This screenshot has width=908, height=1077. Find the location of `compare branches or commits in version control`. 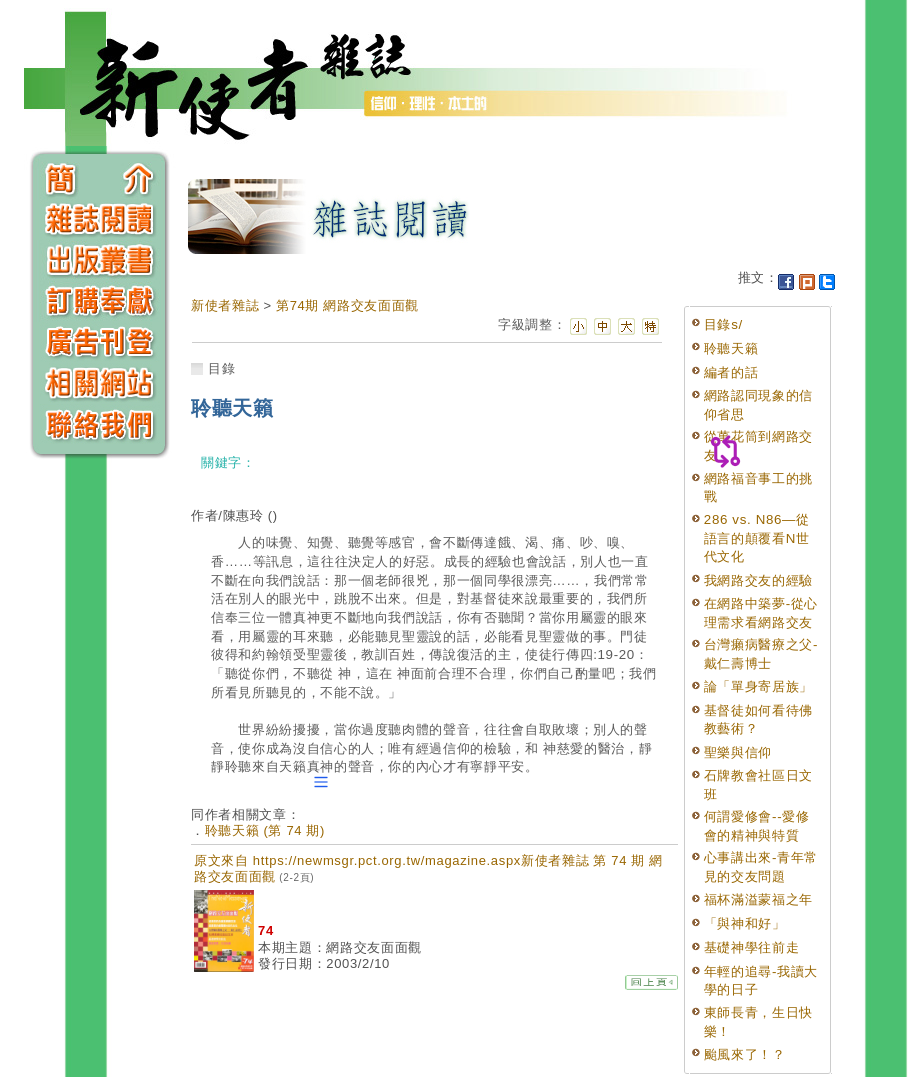

compare branches or commits in version control is located at coordinates (725, 451).